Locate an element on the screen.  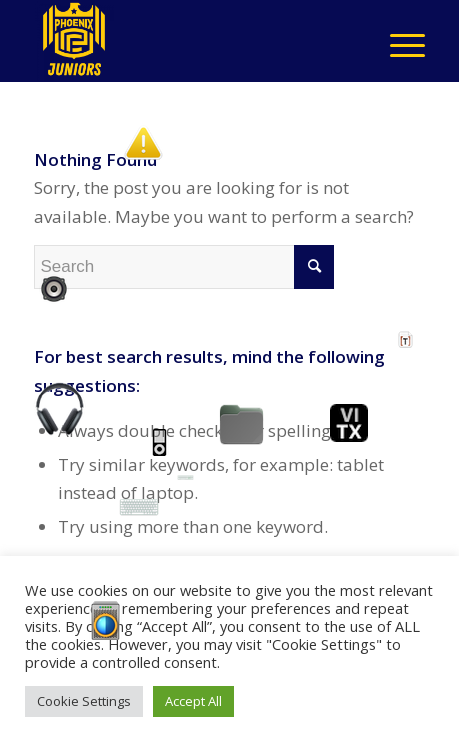
switch to Vietnamese Telex input method is located at coordinates (349, 423).